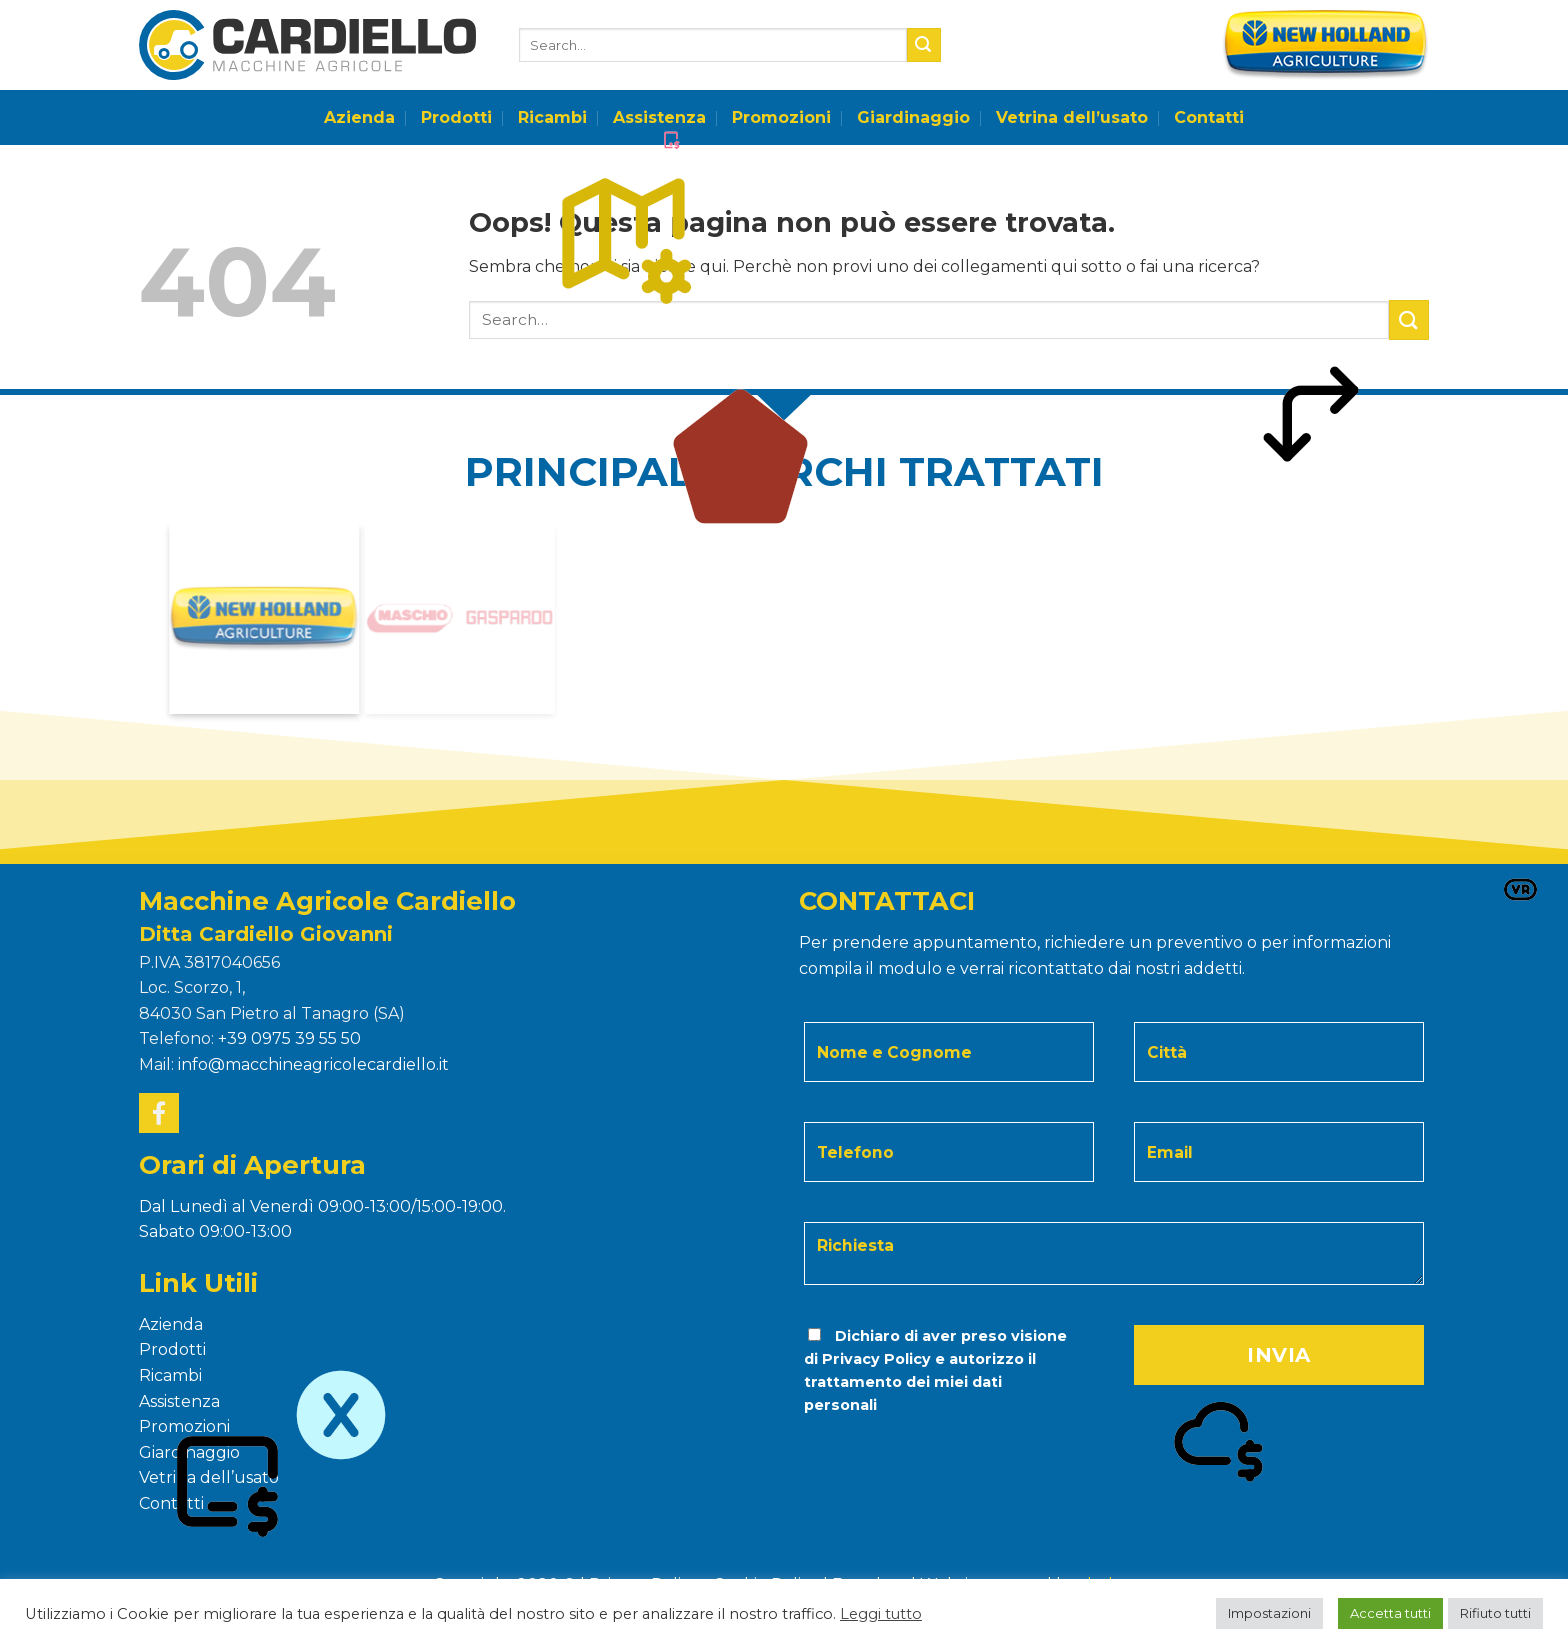 Image resolution: width=1568 pixels, height=1648 pixels. Describe the element at coordinates (623, 233) in the screenshot. I see `access map settings` at that location.